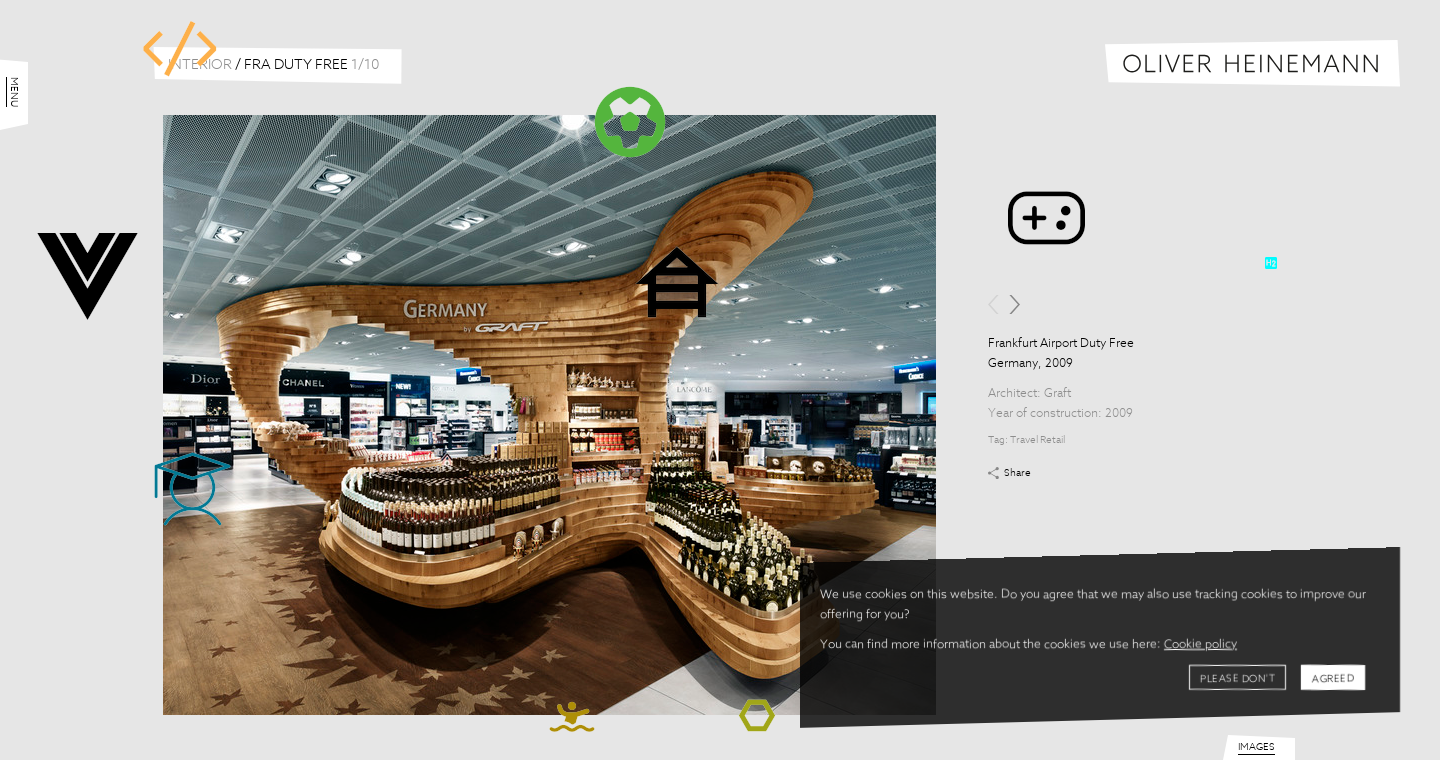 Image resolution: width=1440 pixels, height=760 pixels. Describe the element at coordinates (1046, 215) in the screenshot. I see `open game-related files or projects` at that location.